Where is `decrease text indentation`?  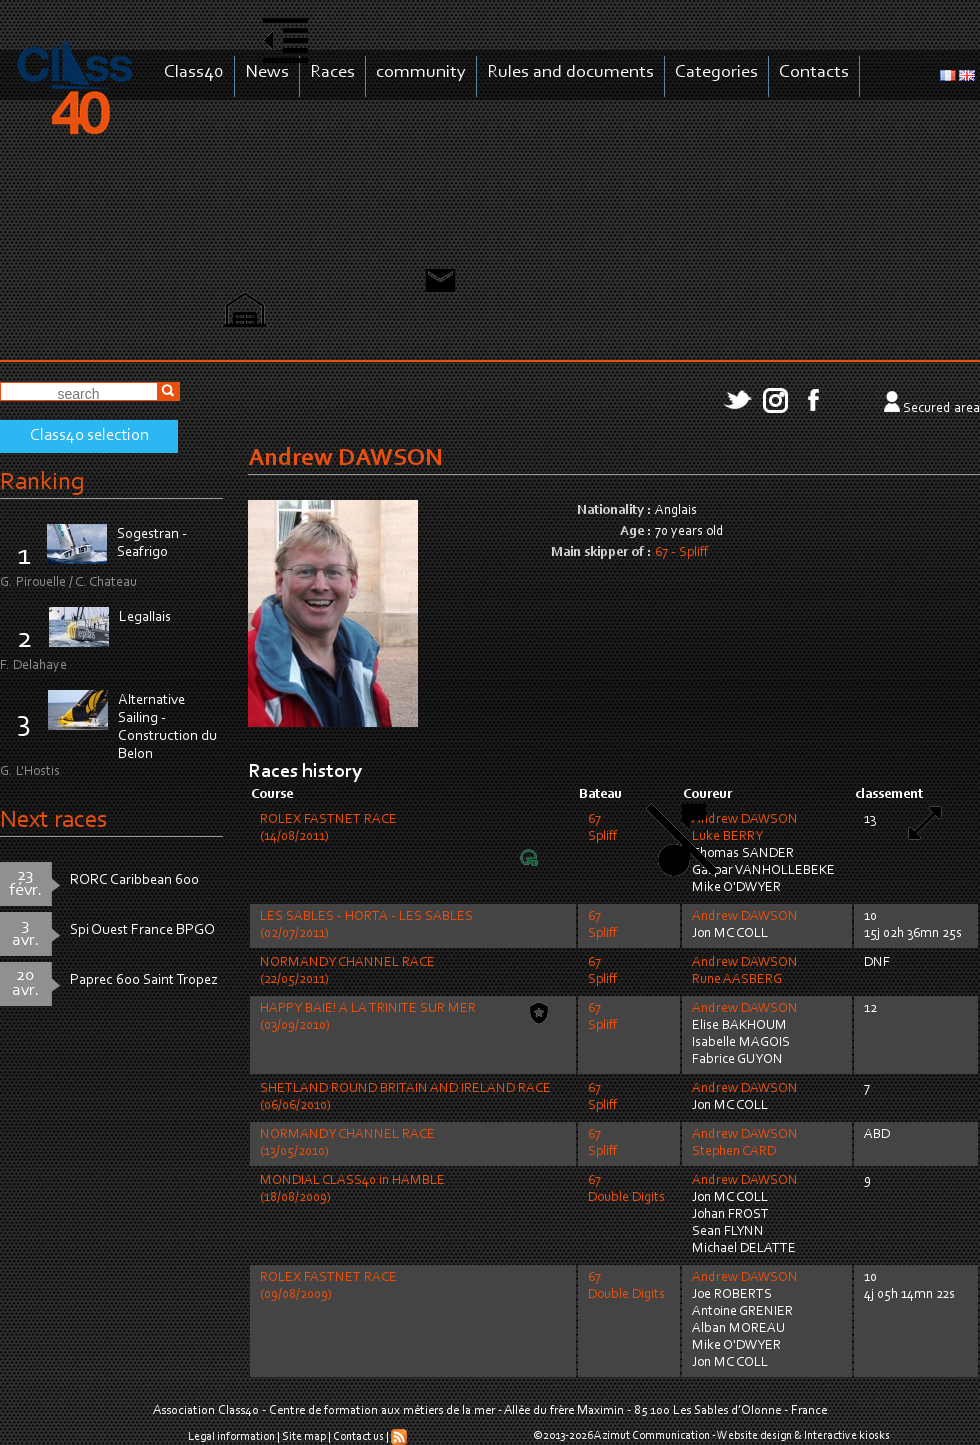 decrease text indentation is located at coordinates (285, 40).